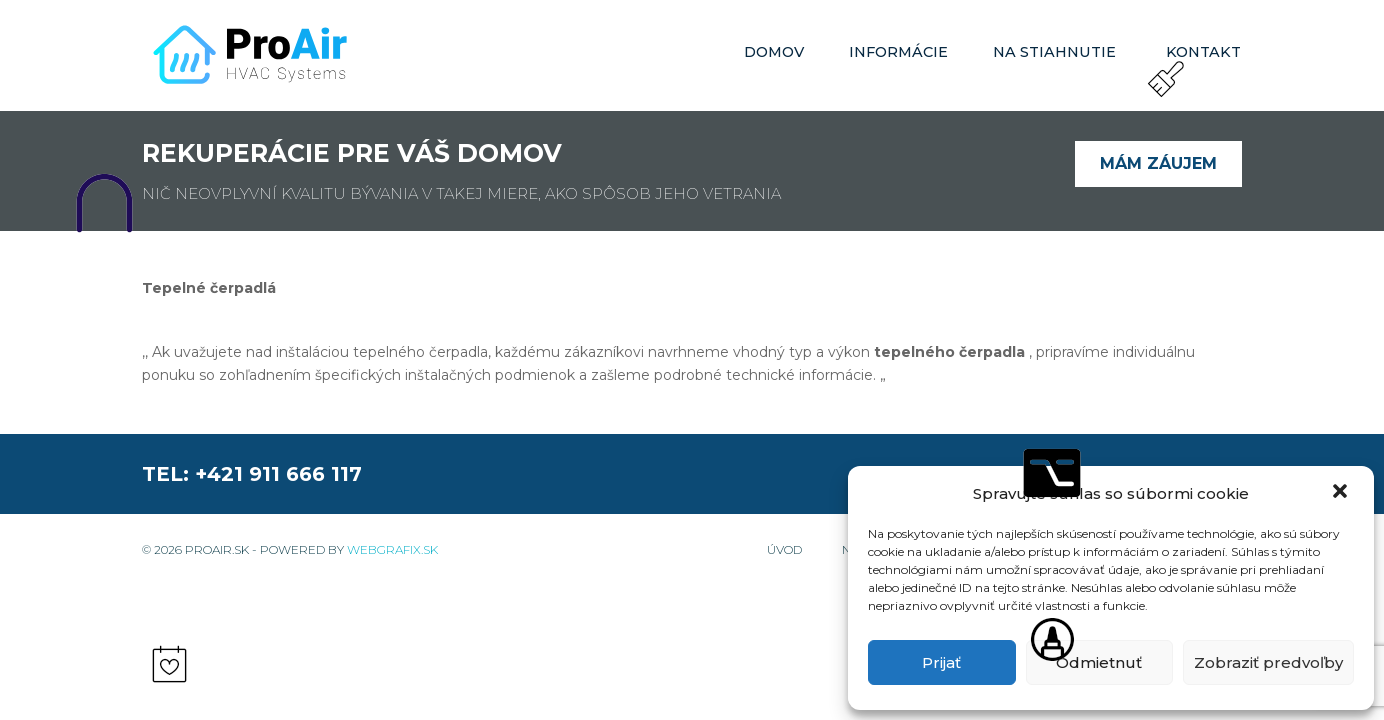  What do you see at coordinates (1166, 78) in the screenshot?
I see `access painting or drawing tools` at bounding box center [1166, 78].